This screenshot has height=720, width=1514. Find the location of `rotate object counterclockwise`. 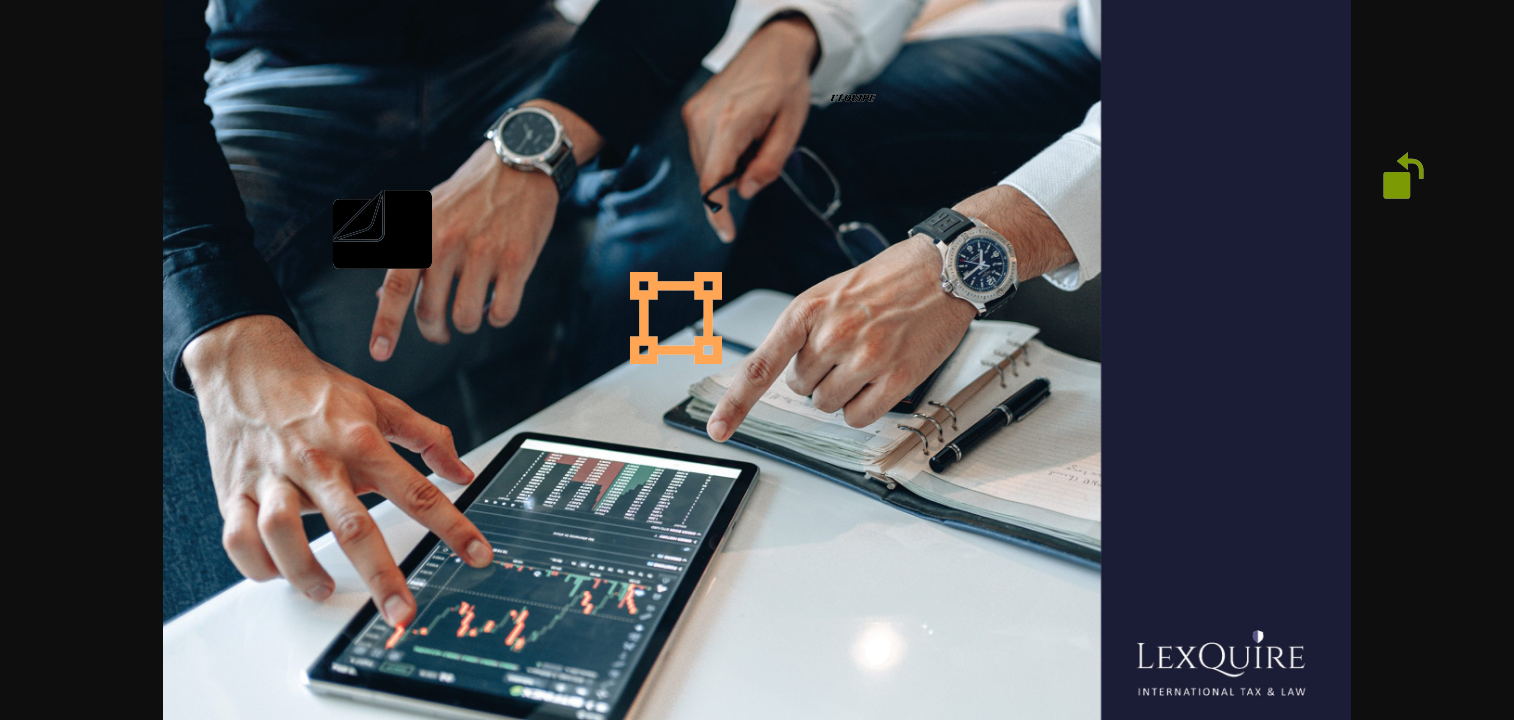

rotate object counterclockwise is located at coordinates (1403, 176).